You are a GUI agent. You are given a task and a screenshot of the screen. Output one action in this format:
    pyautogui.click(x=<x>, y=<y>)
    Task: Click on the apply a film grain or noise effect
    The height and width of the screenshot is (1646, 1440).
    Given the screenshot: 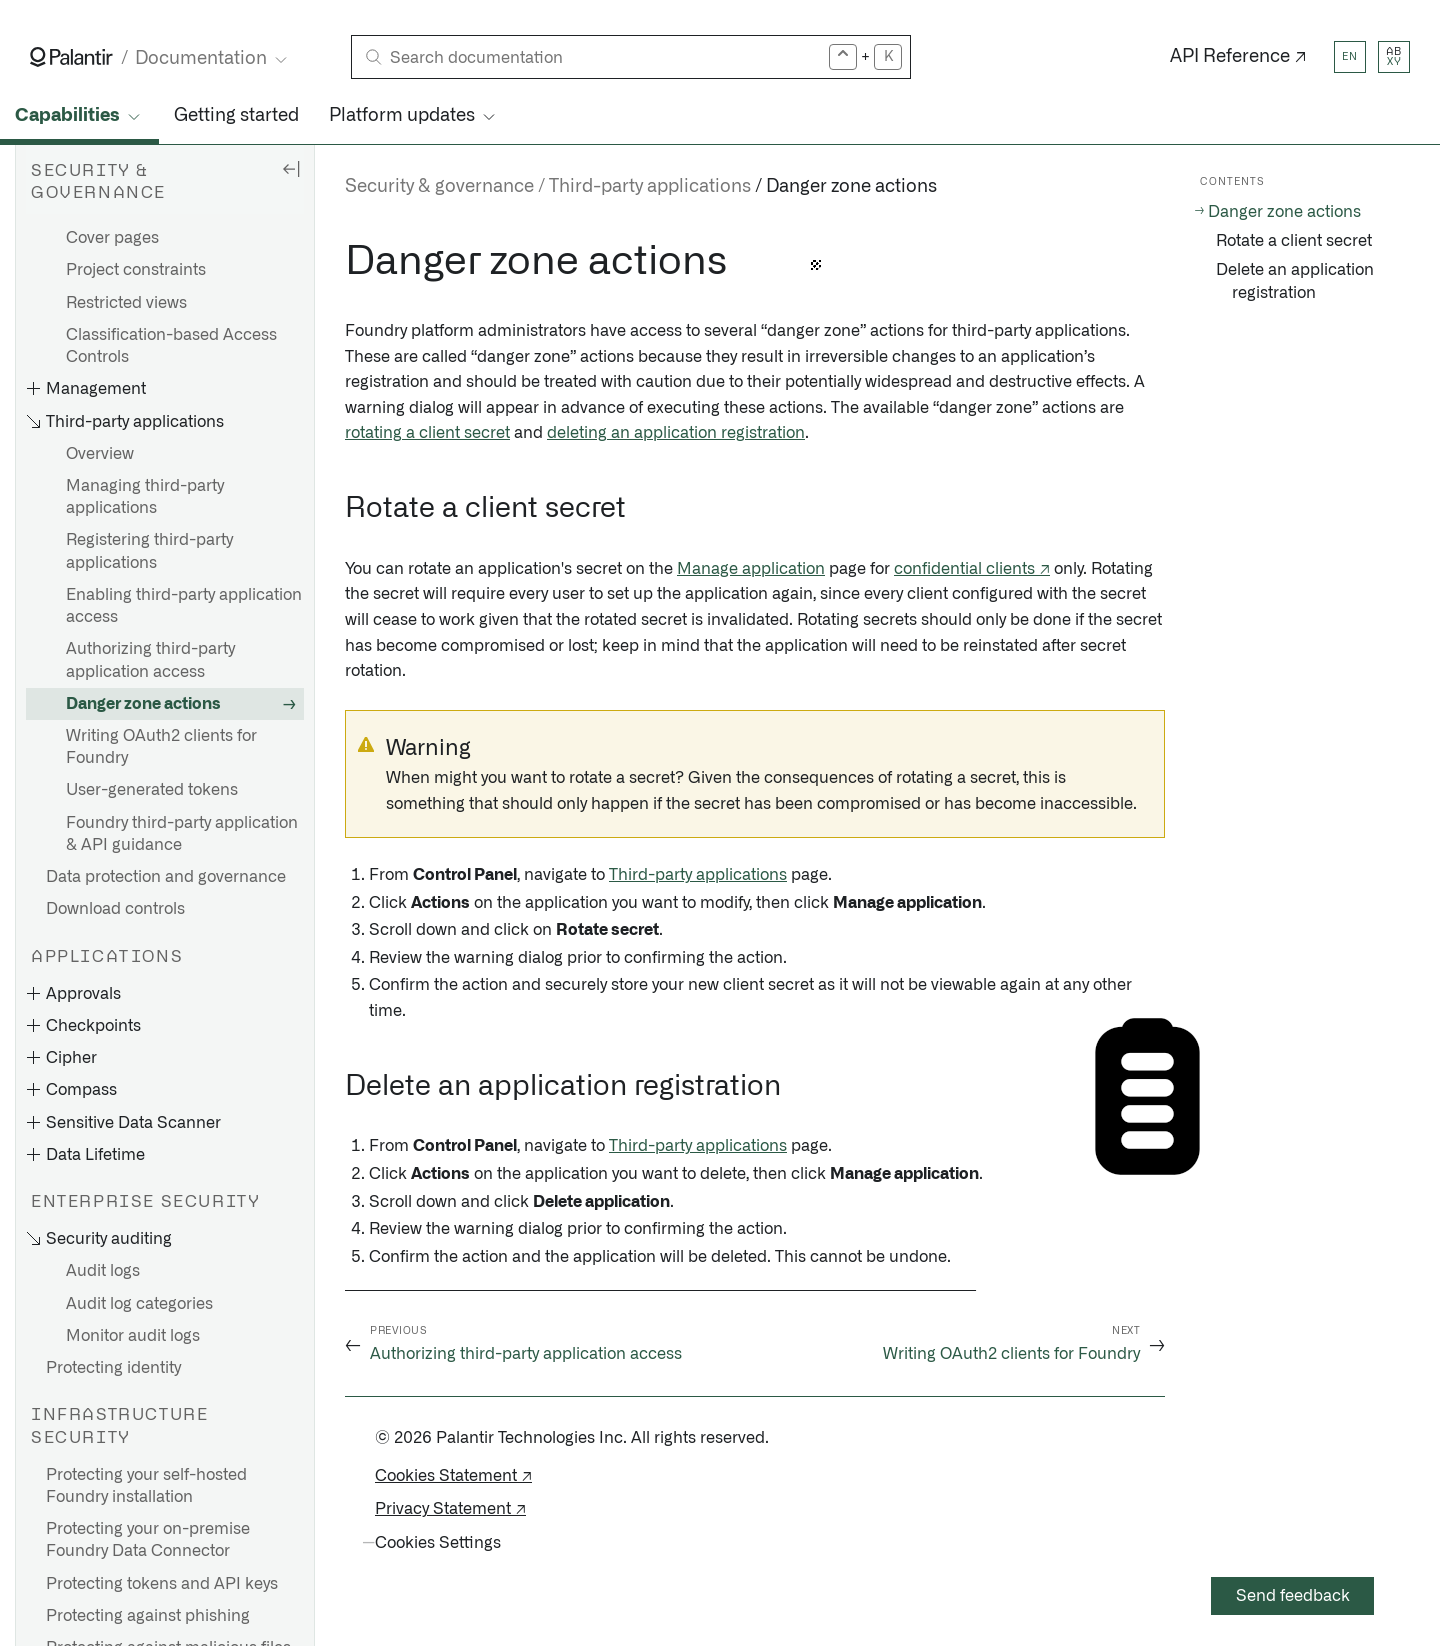 What is the action you would take?
    pyautogui.click(x=816, y=265)
    